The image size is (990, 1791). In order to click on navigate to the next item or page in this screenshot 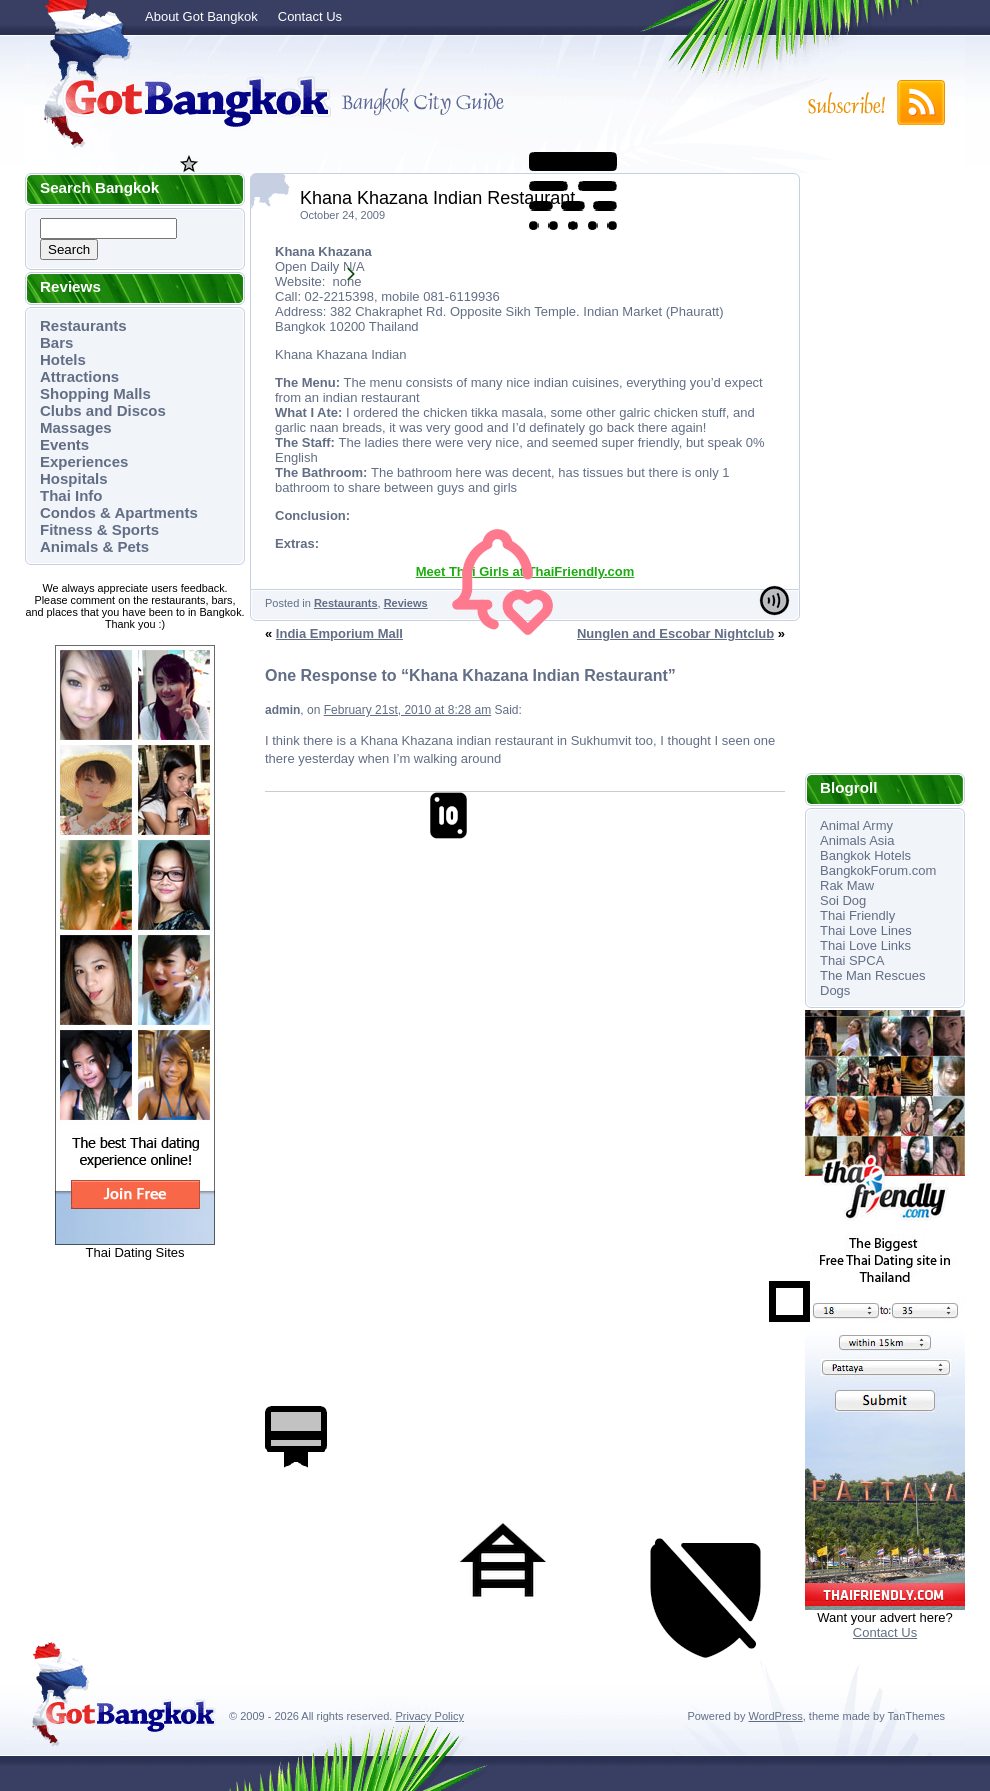, I will do `click(351, 274)`.